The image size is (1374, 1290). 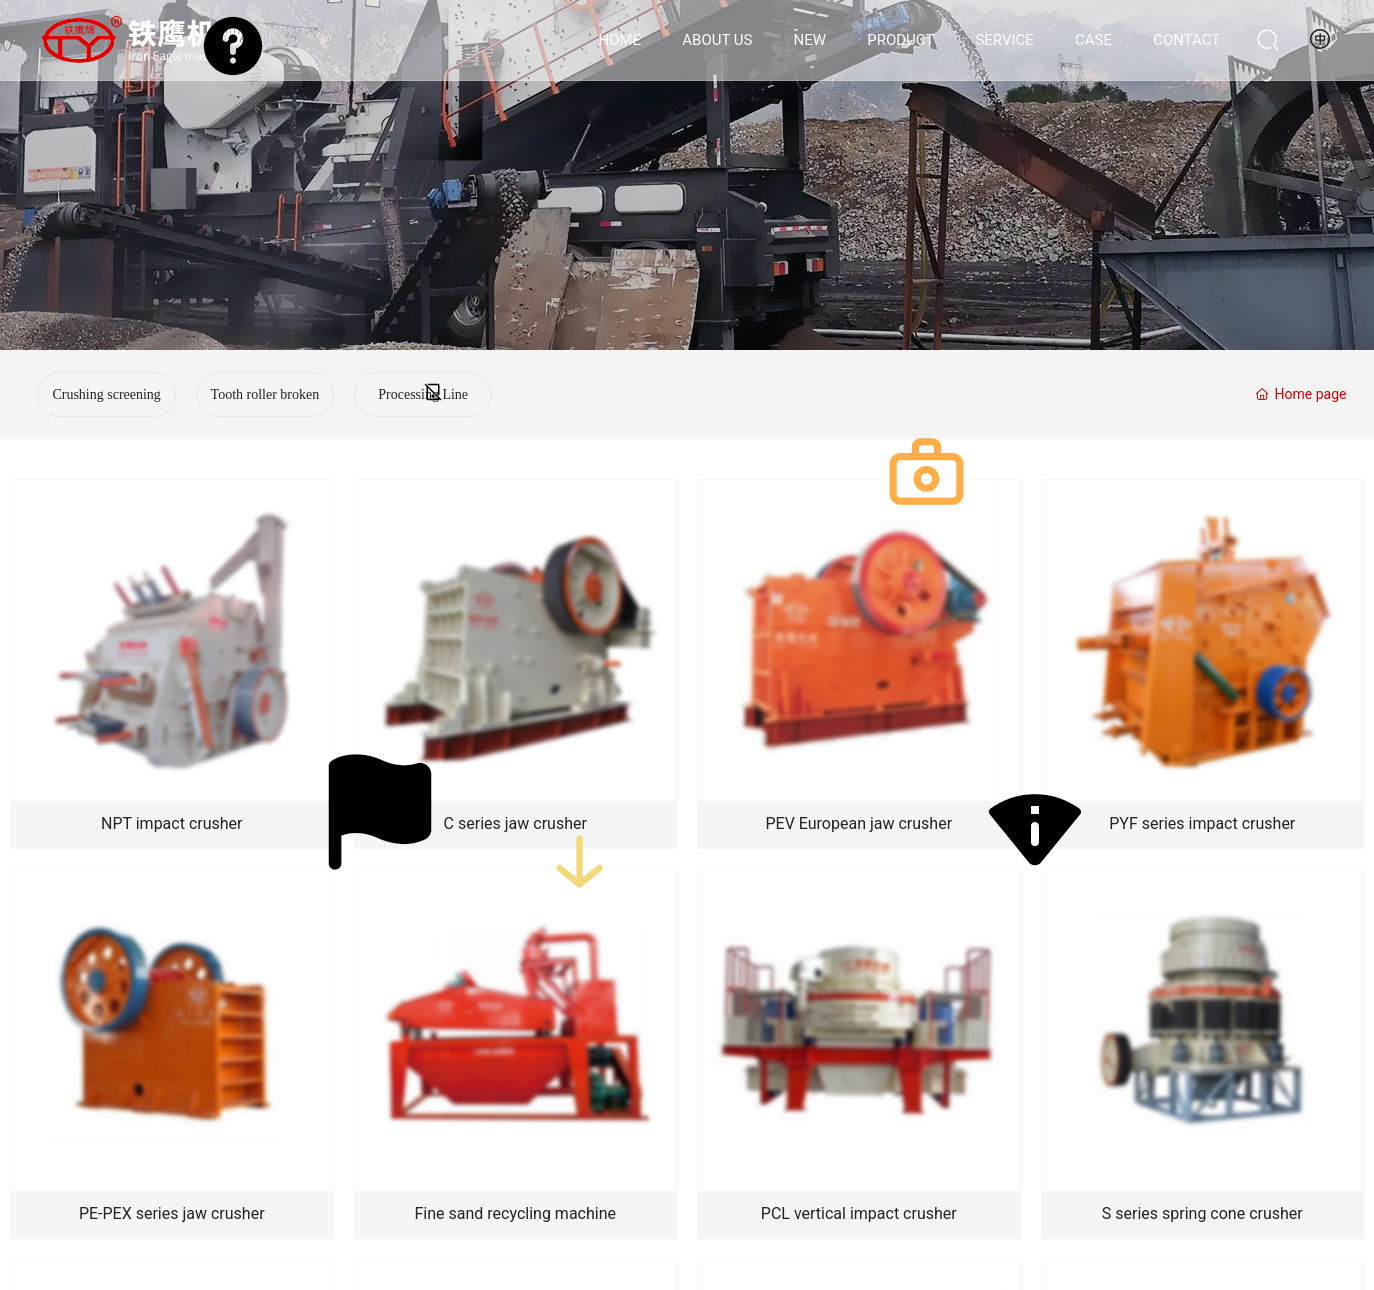 What do you see at coordinates (579, 861) in the screenshot?
I see `download a file or content` at bounding box center [579, 861].